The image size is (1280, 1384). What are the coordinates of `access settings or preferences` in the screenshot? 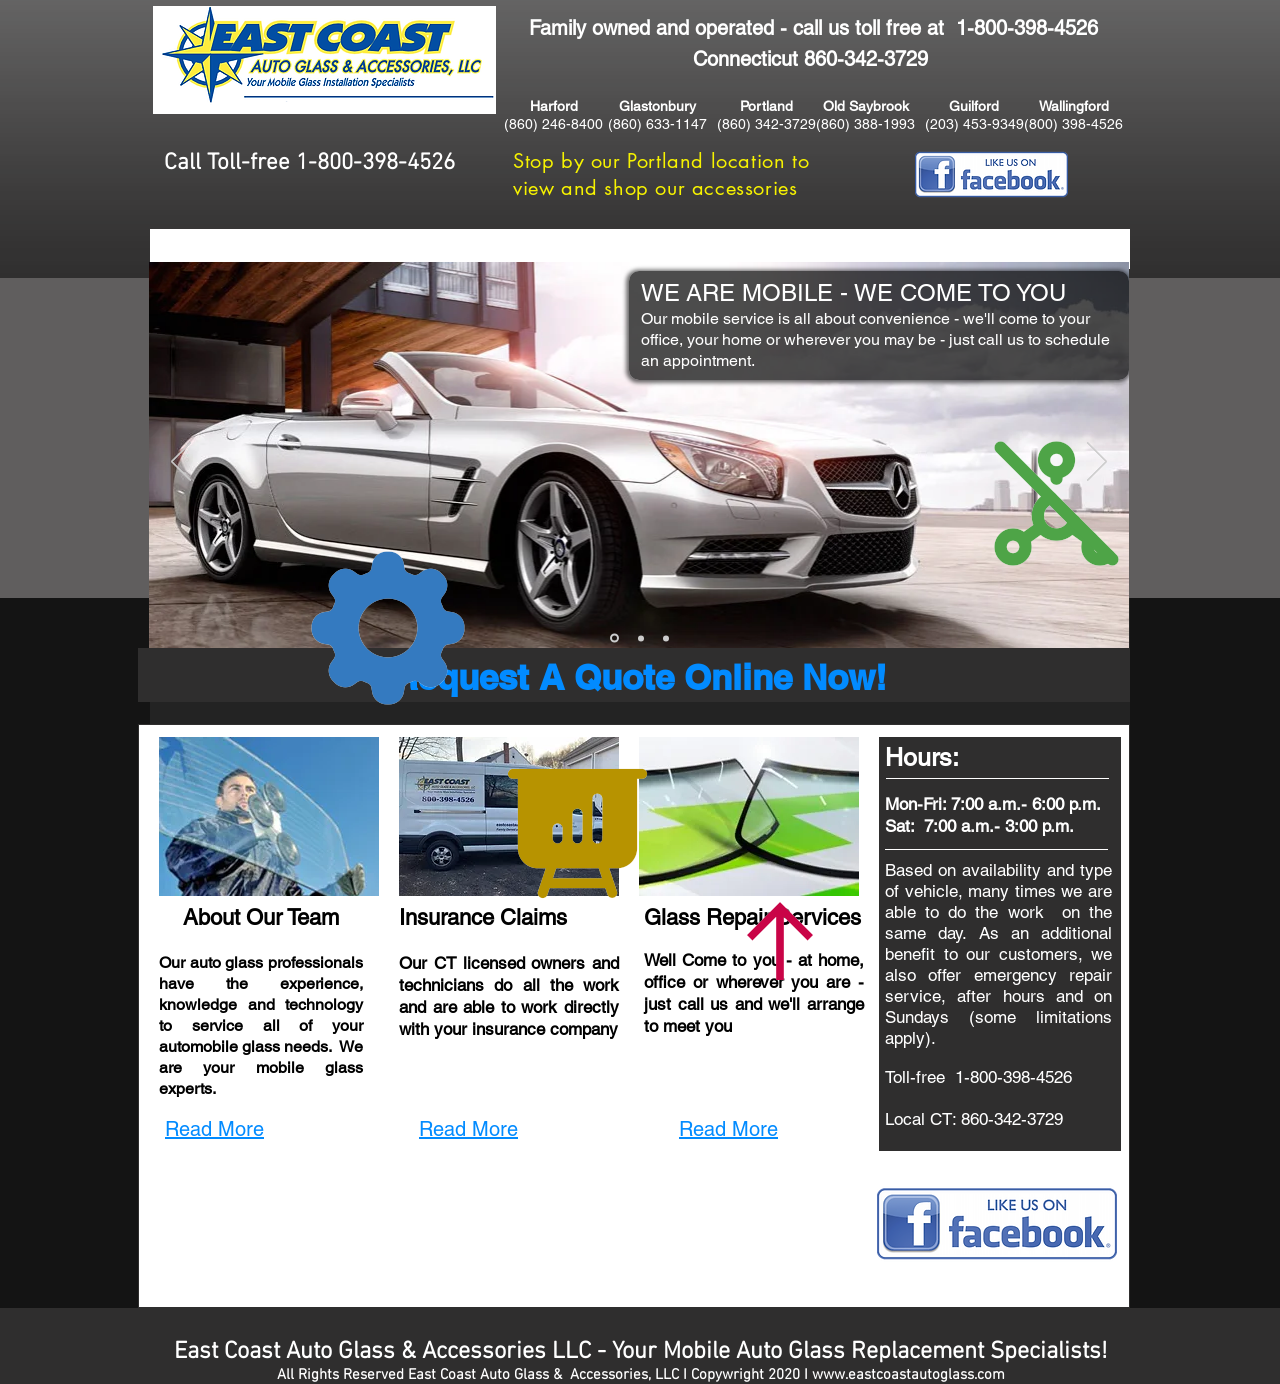 It's located at (388, 628).